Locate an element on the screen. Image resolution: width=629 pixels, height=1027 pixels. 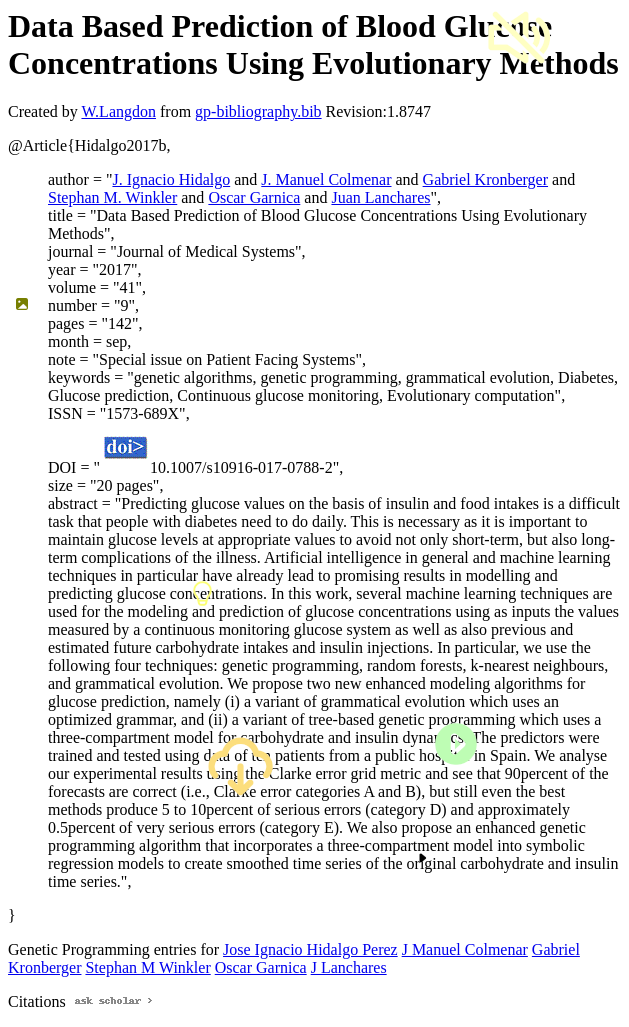
mute audio or sound is located at coordinates (518, 37).